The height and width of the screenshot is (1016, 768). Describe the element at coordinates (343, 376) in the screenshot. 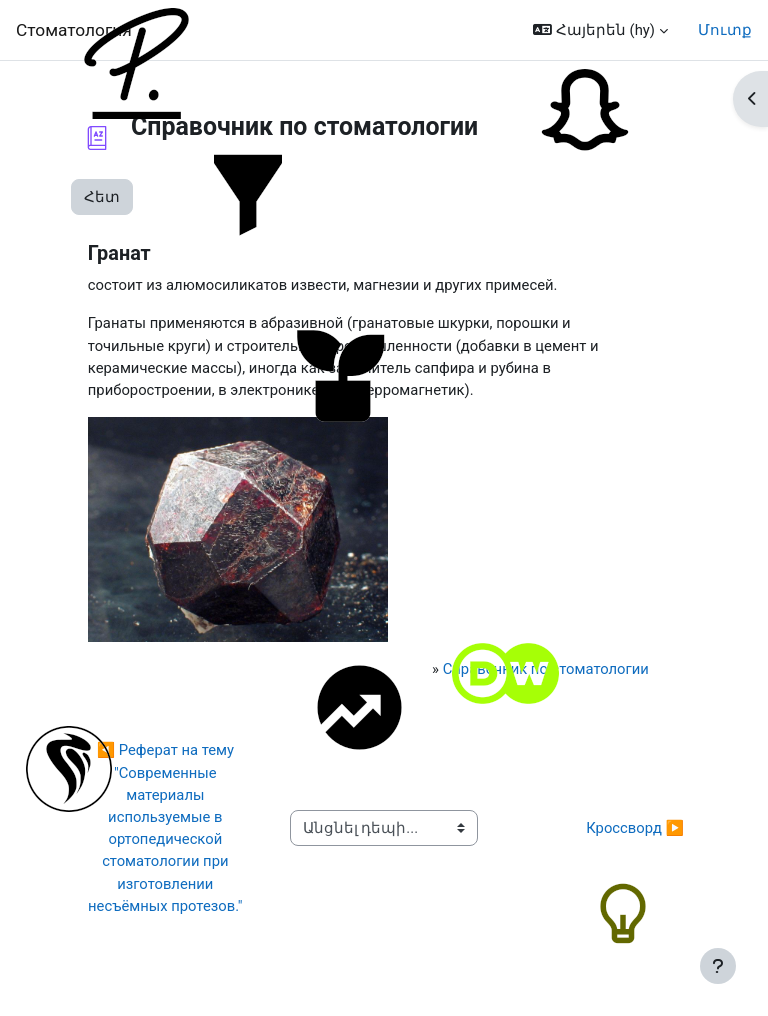

I see `access plant care or gardening features` at that location.